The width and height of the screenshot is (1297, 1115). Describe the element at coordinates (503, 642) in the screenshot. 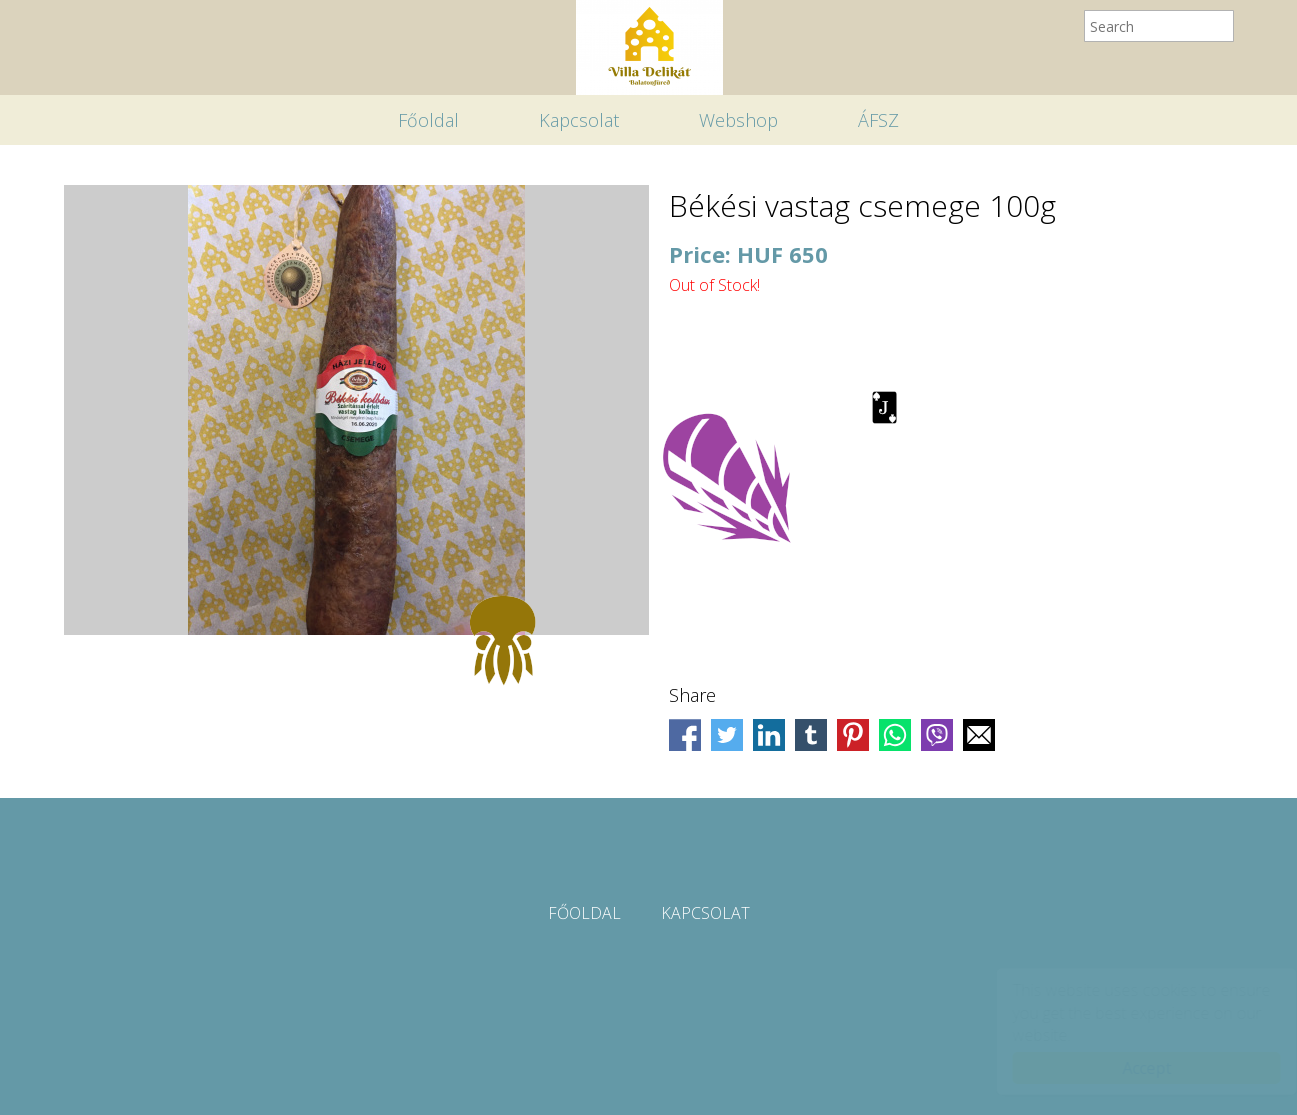

I see `select squid or cephalopod character` at that location.